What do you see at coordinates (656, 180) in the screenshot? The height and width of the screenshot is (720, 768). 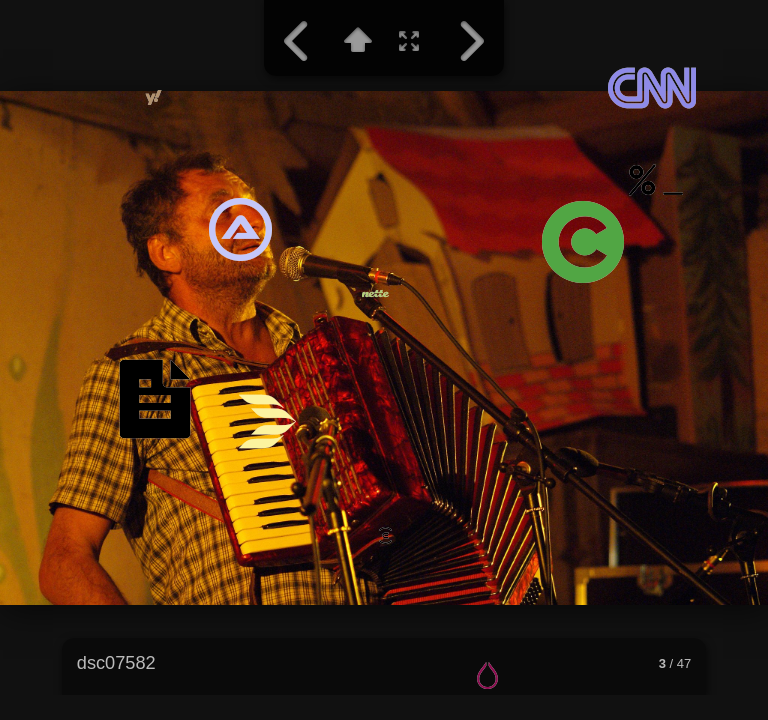 I see `zsh shell or terminal application` at bounding box center [656, 180].